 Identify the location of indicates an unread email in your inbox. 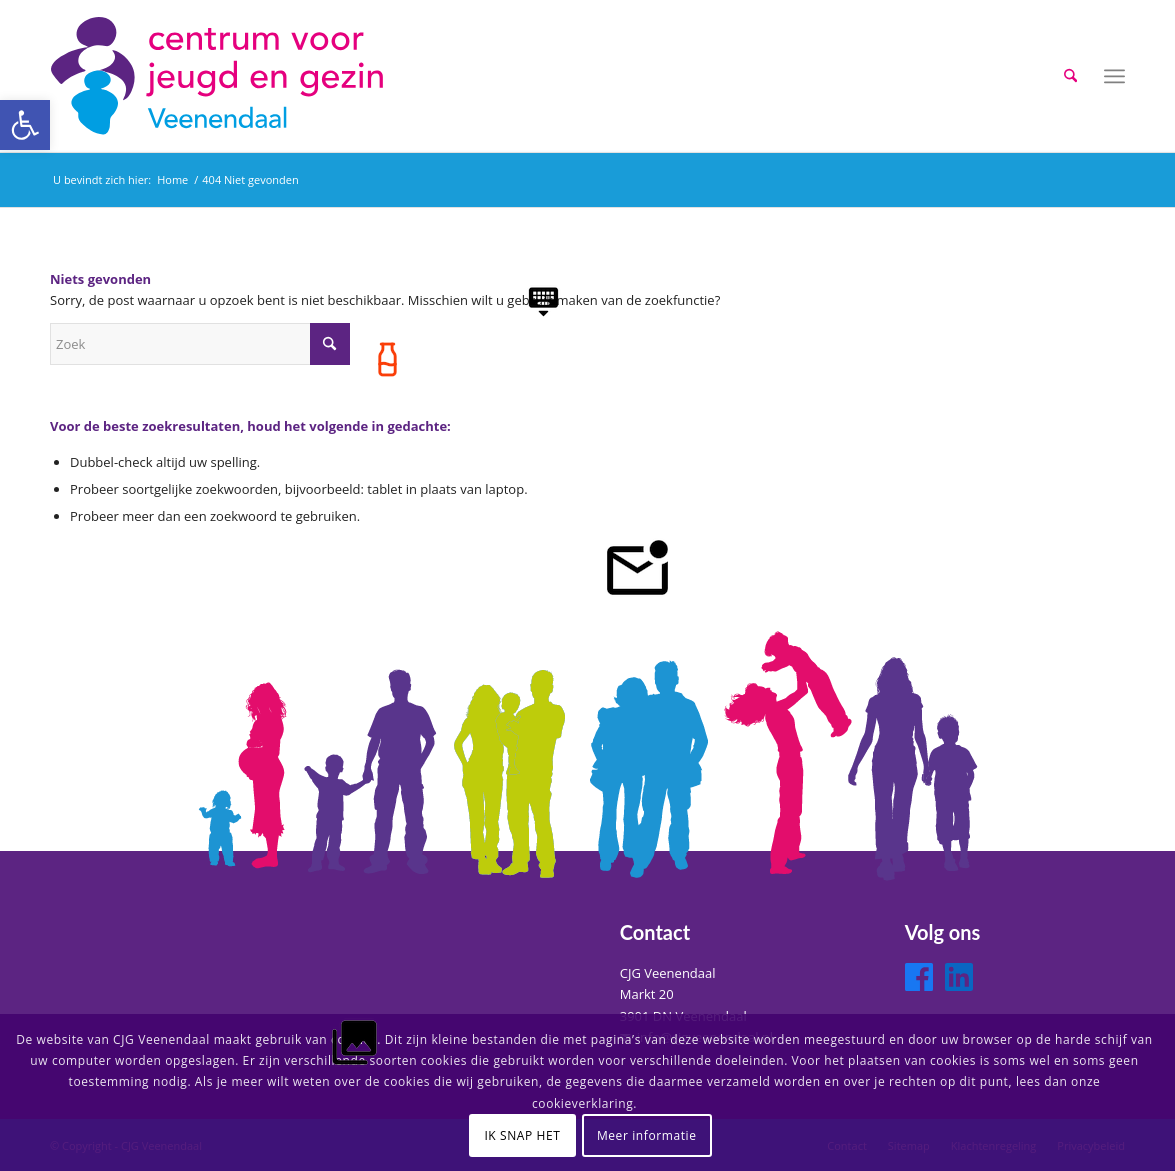
(637, 570).